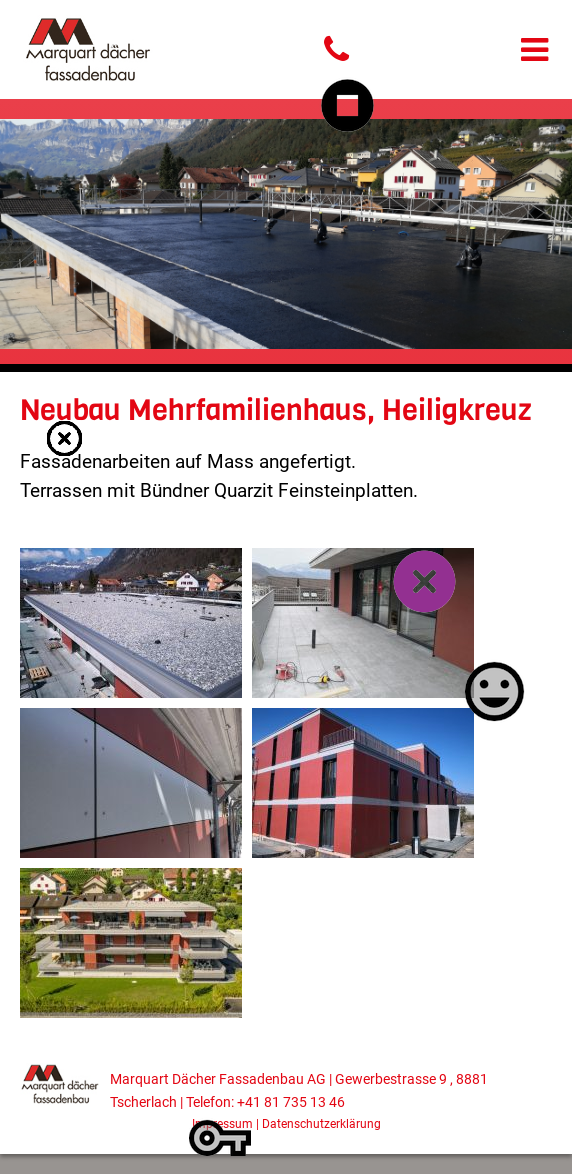  Describe the element at coordinates (220, 1138) in the screenshot. I see `access VPN or secure connection settings` at that location.